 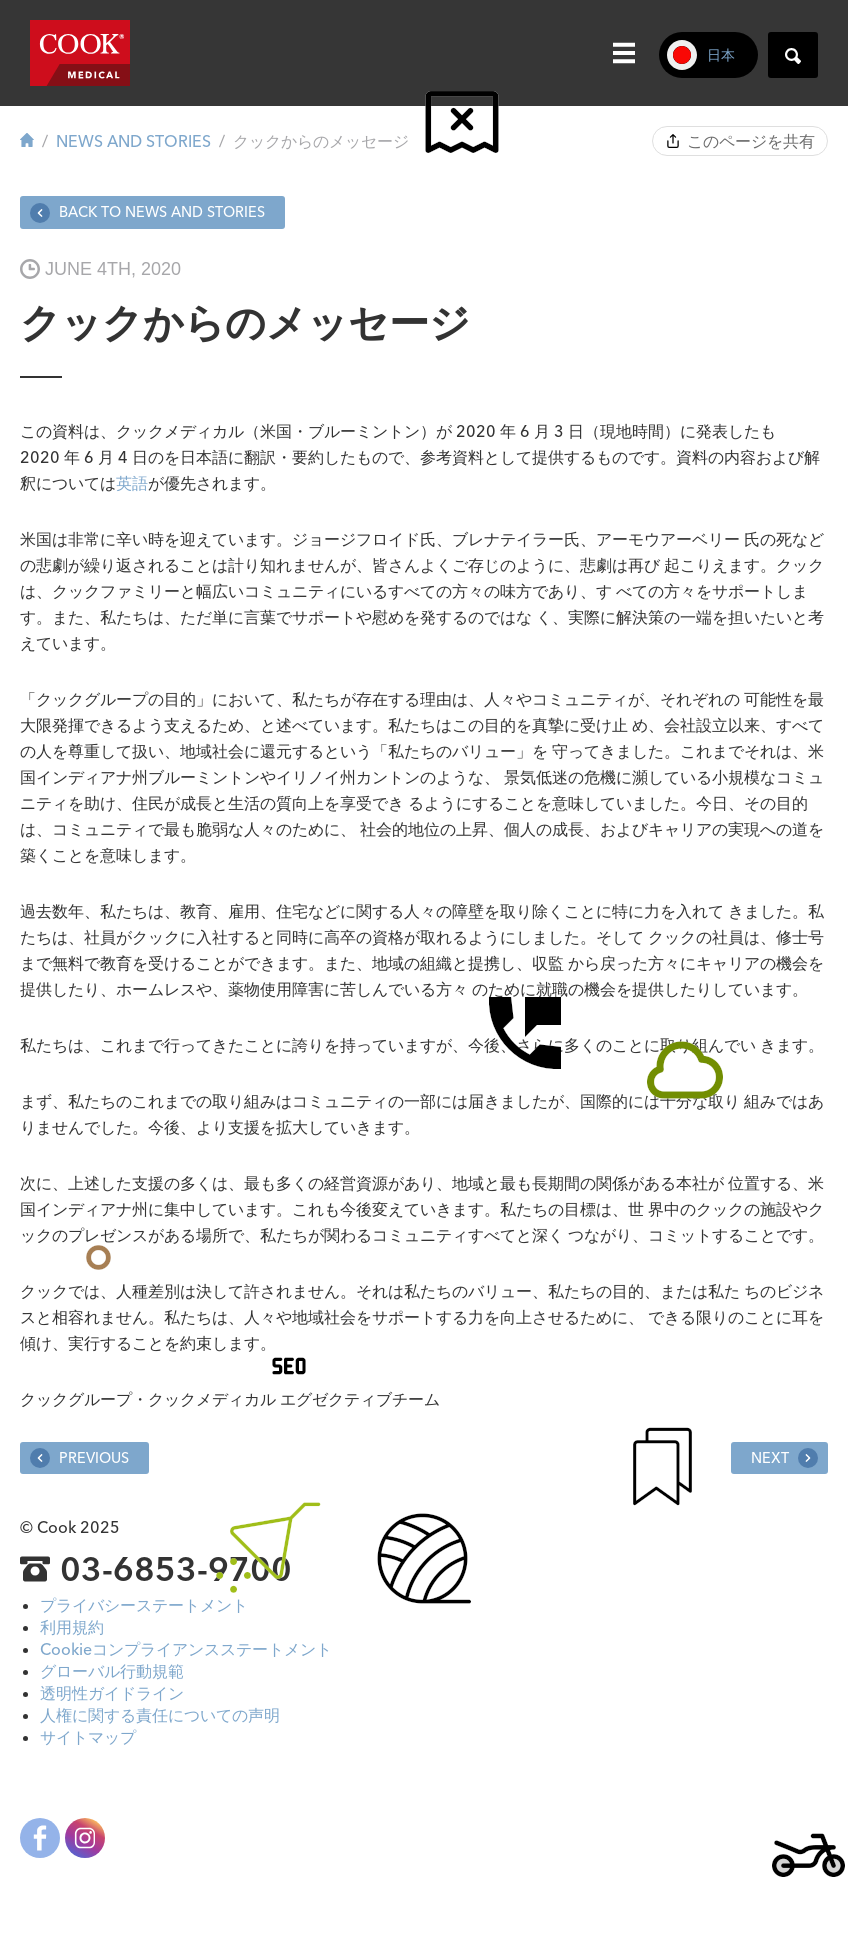 What do you see at coordinates (525, 1033) in the screenshot?
I see `access voicemail or phone messages` at bounding box center [525, 1033].